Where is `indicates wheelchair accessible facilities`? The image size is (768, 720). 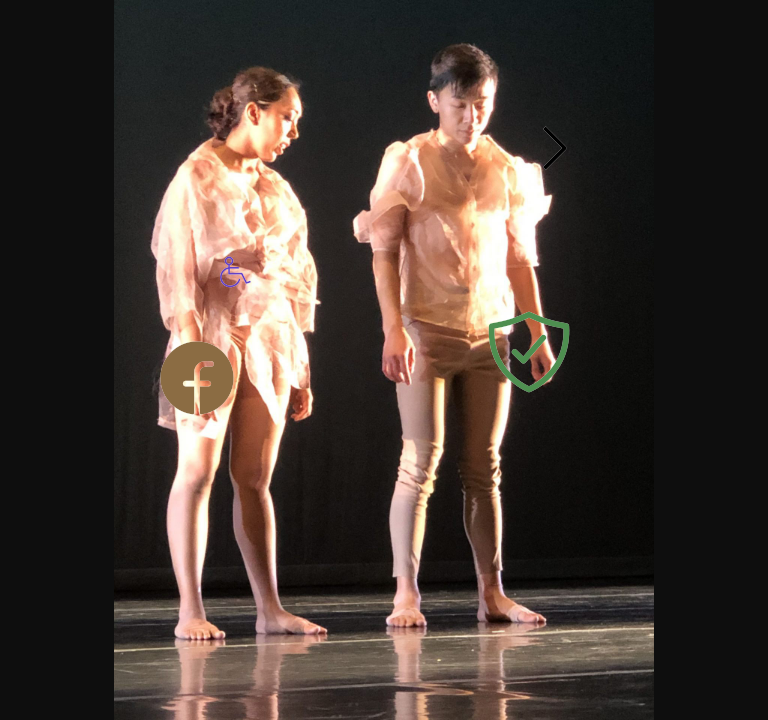
indicates wheelchair accessible facilities is located at coordinates (232, 272).